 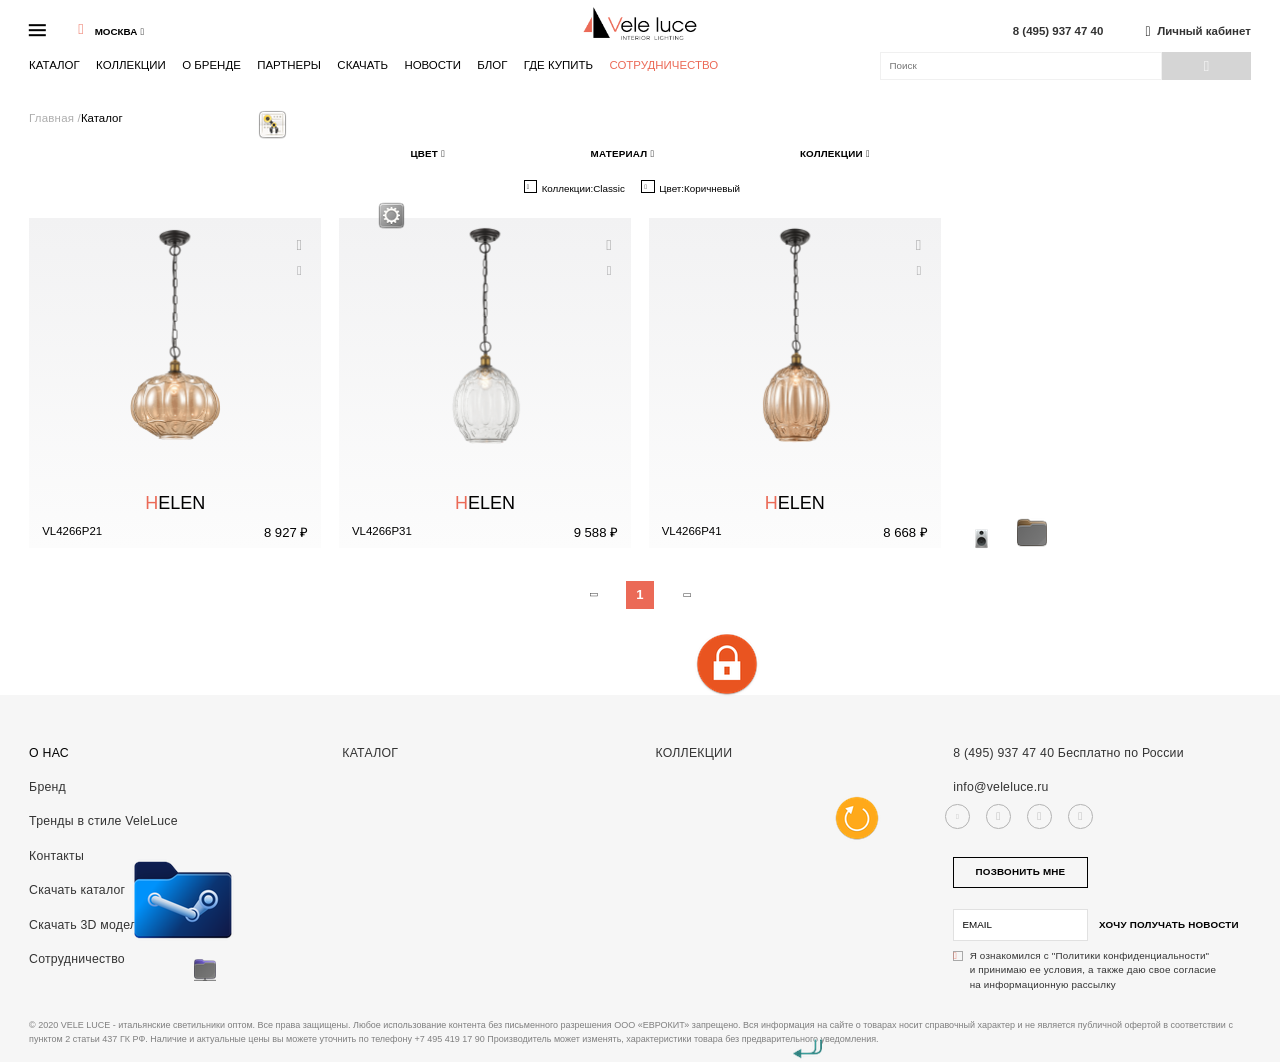 What do you see at coordinates (981, 538) in the screenshot?
I see `access sound or audio settings` at bounding box center [981, 538].